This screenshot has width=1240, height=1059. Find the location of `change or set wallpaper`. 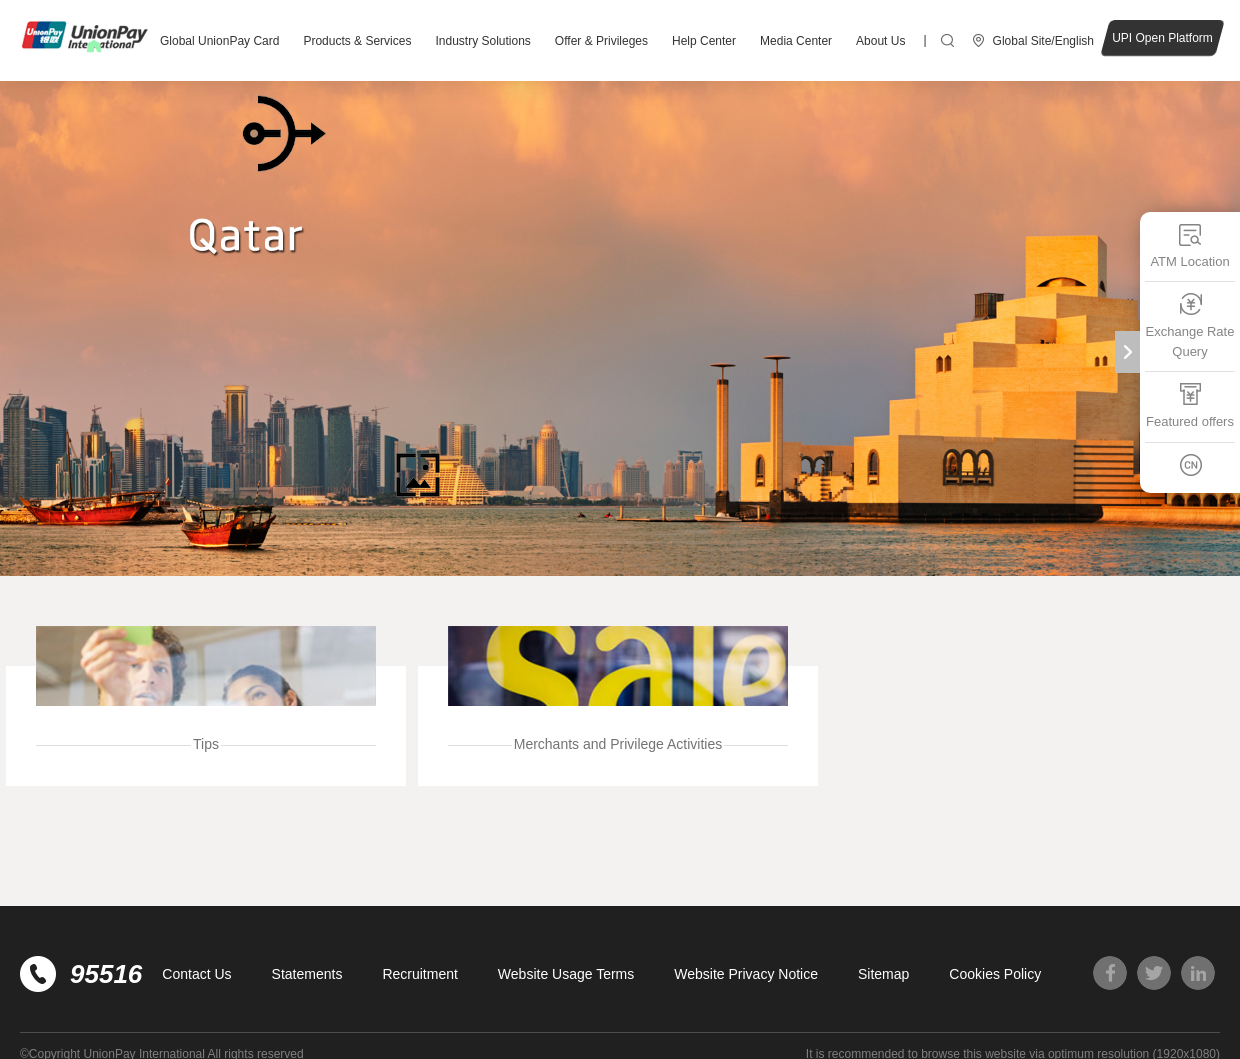

change or set wallpaper is located at coordinates (418, 475).